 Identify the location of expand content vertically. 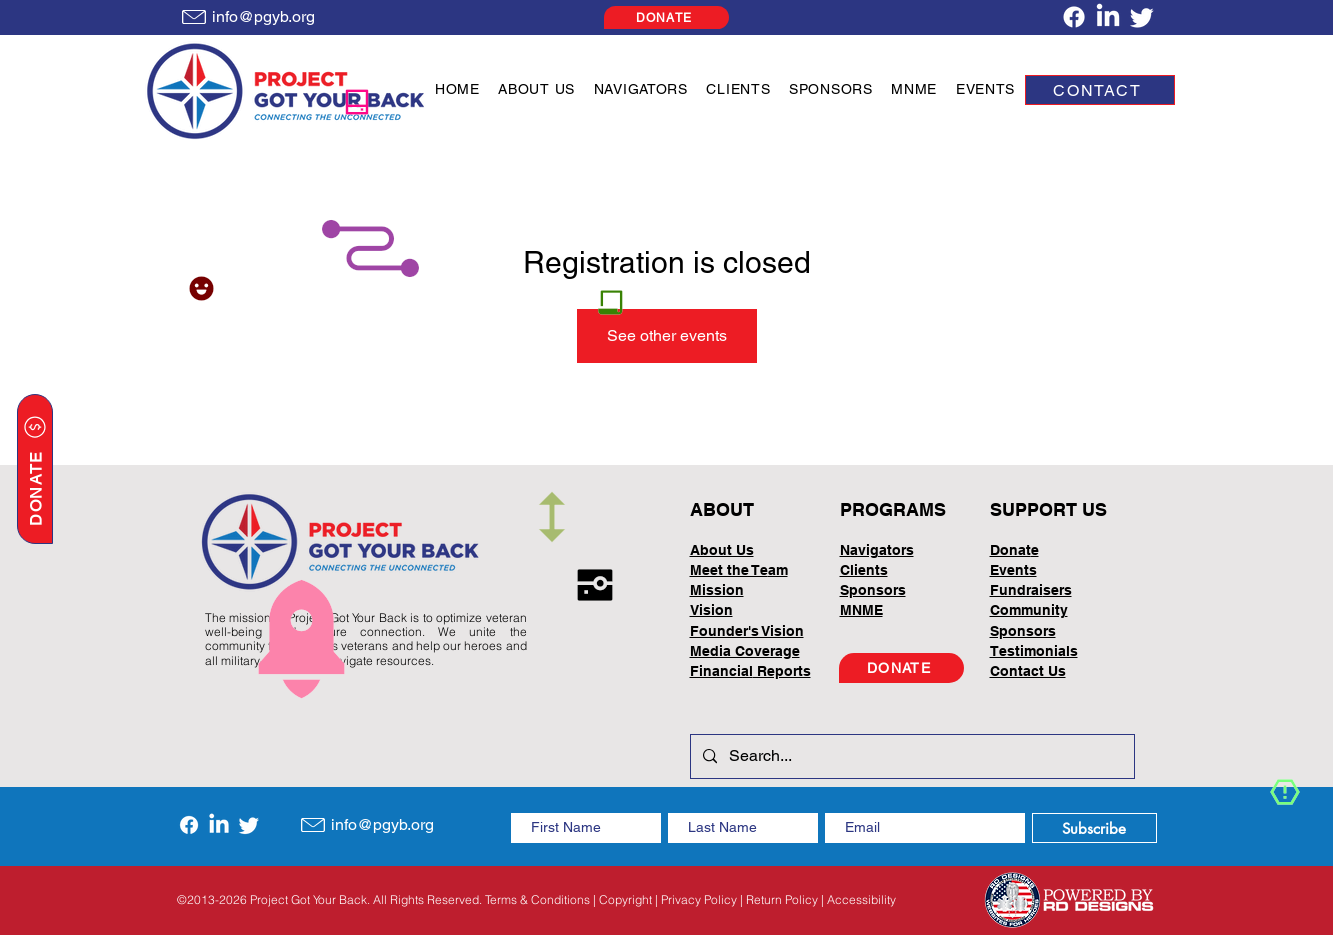
(552, 517).